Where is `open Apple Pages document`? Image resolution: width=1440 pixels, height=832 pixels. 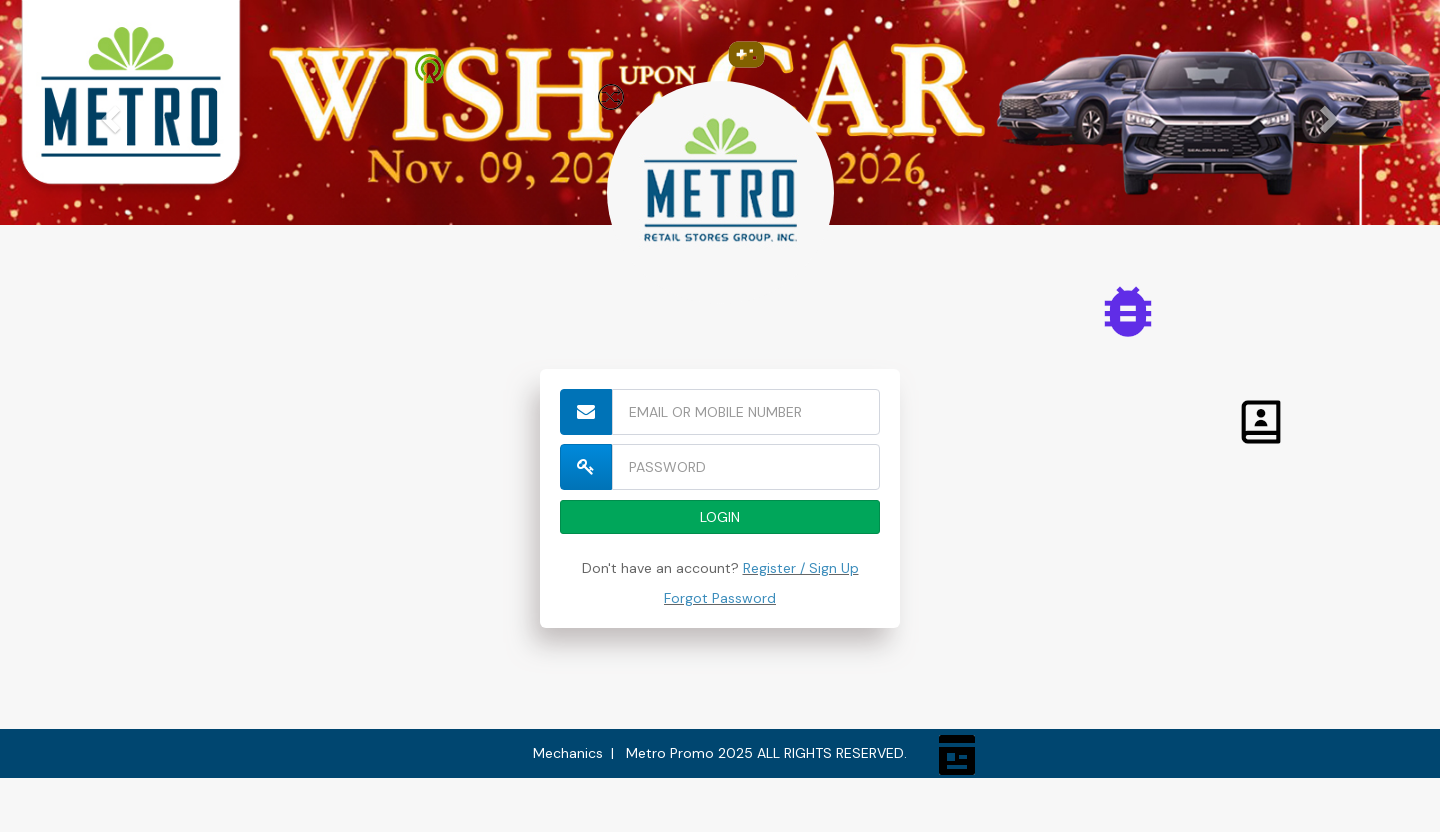 open Apple Pages document is located at coordinates (957, 755).